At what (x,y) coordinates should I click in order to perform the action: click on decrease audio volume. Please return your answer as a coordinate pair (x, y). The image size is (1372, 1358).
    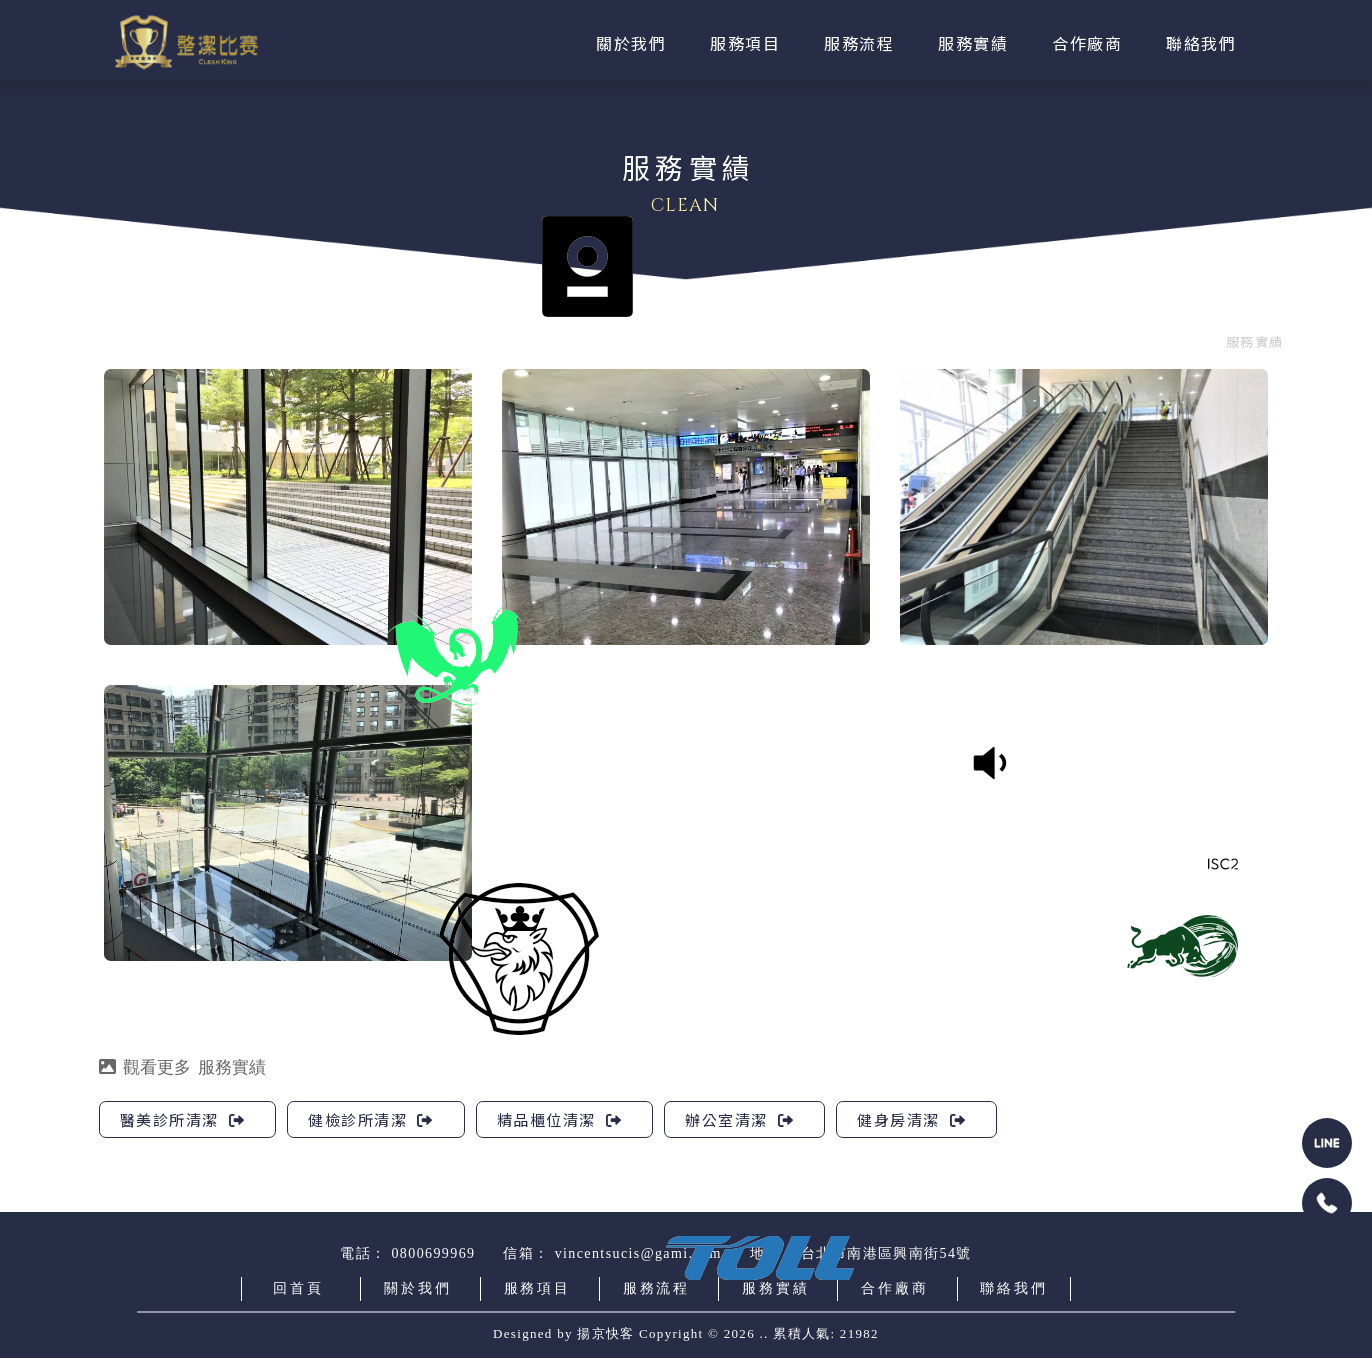
    Looking at the image, I should click on (989, 763).